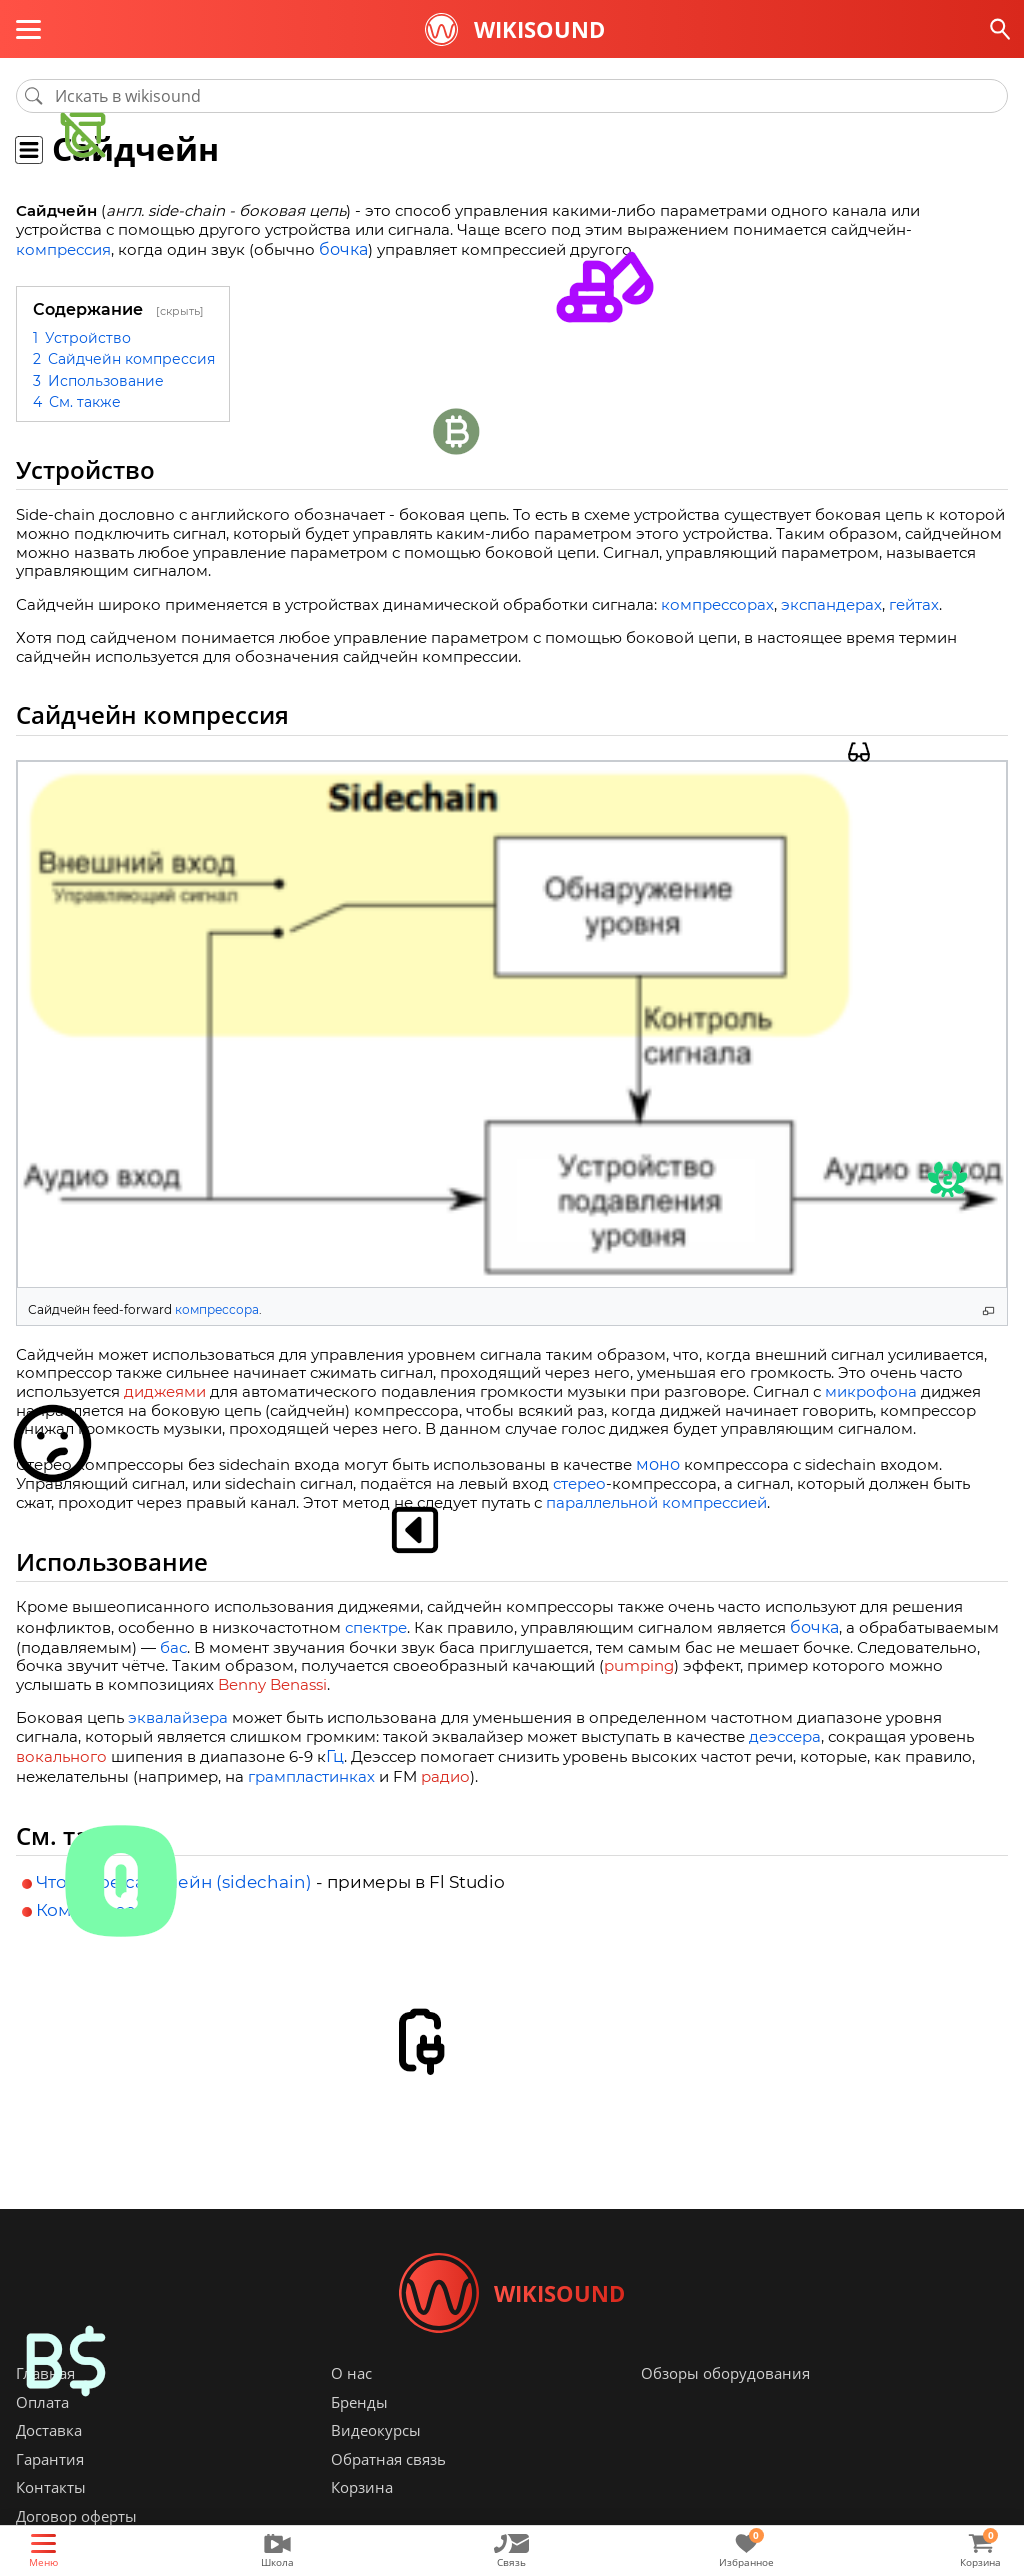 Image resolution: width=1024 pixels, height=2576 pixels. Describe the element at coordinates (52, 1443) in the screenshot. I see `indicate user frustration or negative feedback` at that location.